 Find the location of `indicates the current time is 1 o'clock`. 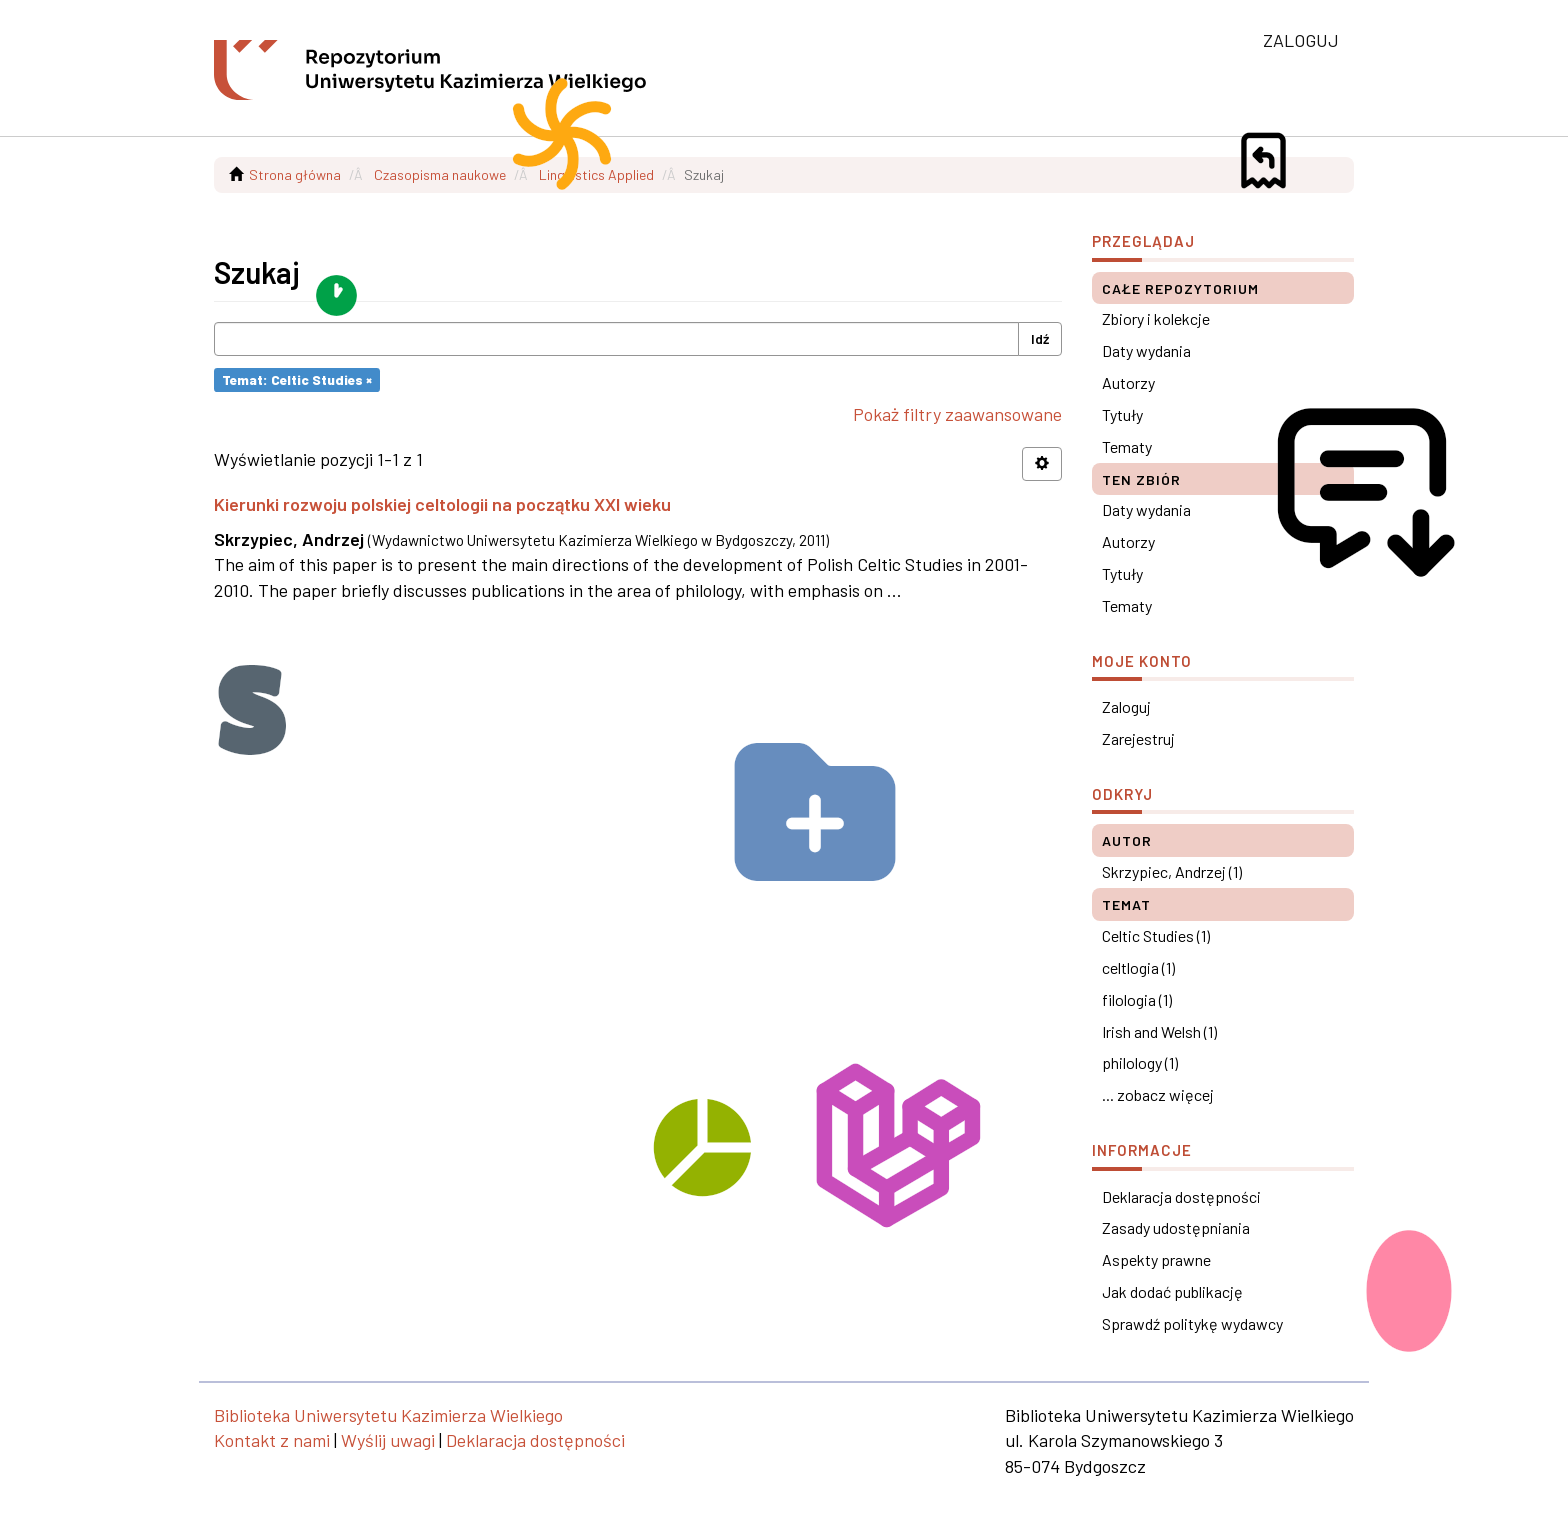

indicates the current time is 1 o'clock is located at coordinates (336, 295).